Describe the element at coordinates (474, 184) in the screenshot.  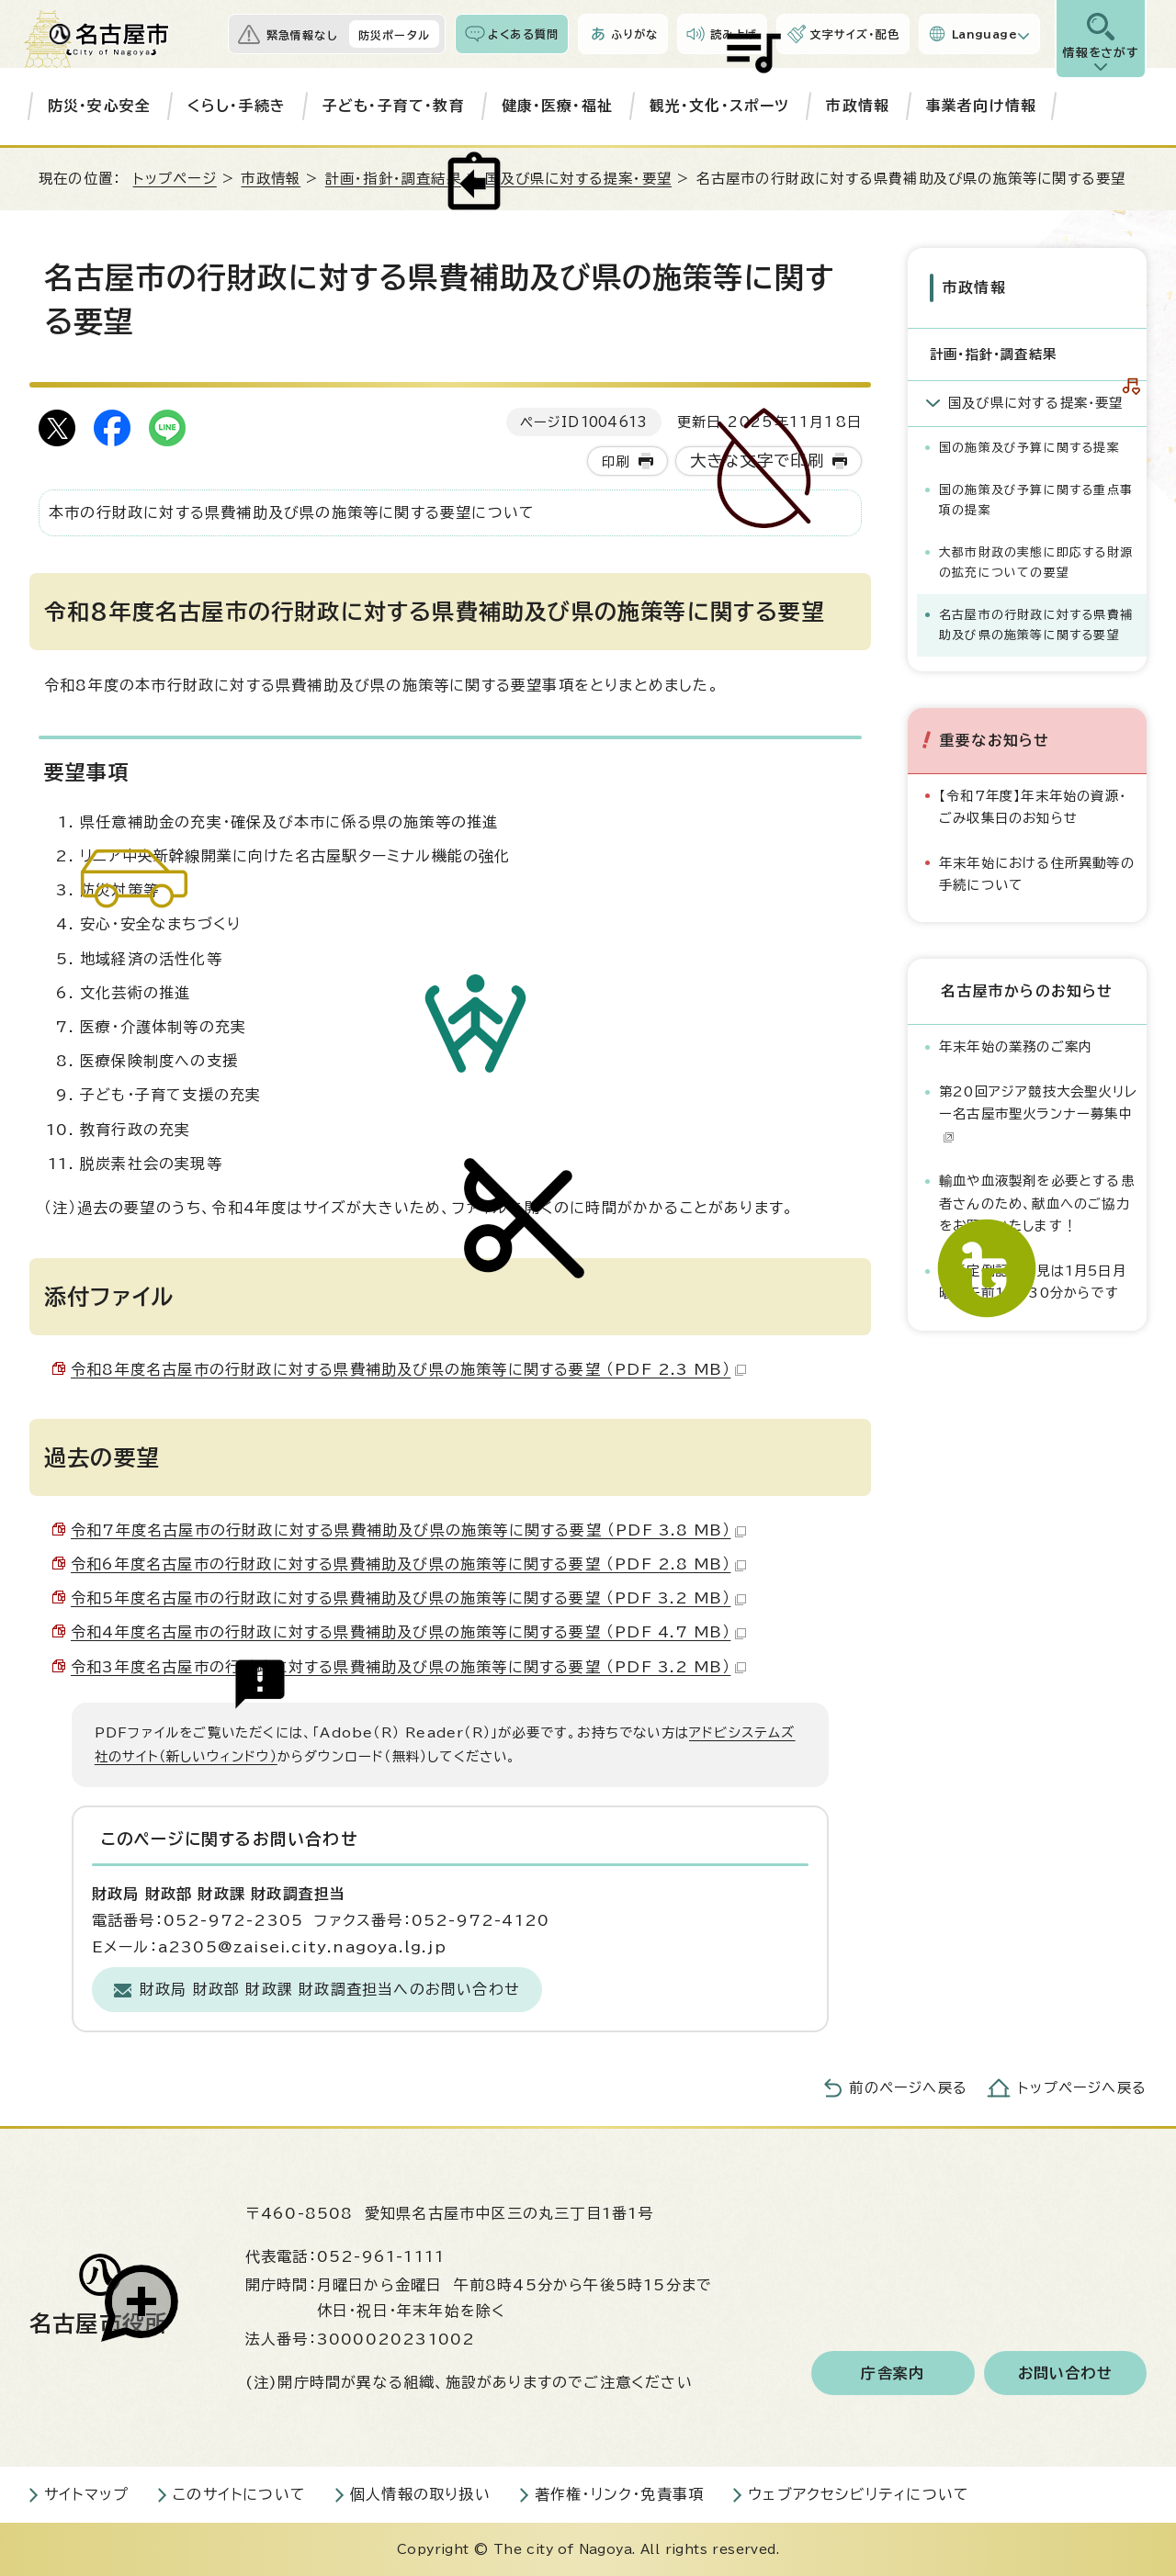
I see `return or send back an assignment` at that location.